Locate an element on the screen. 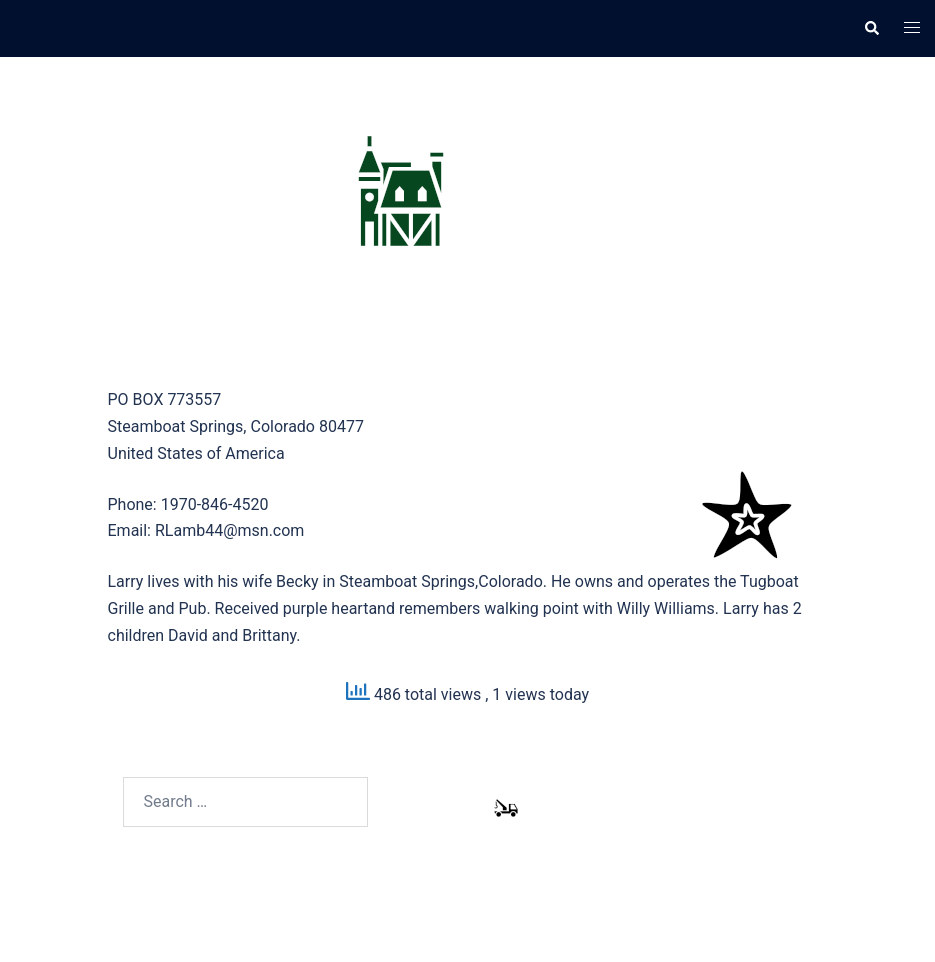 This screenshot has width=935, height=962. request roadside assistance is located at coordinates (506, 808).